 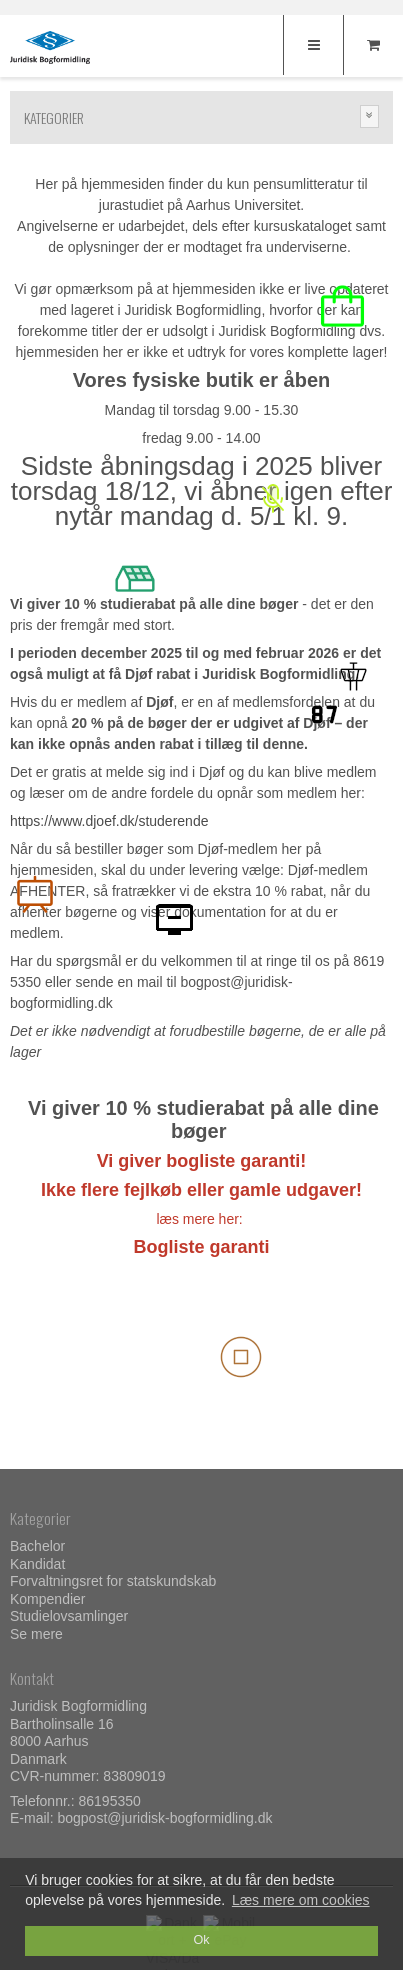 I want to click on view solar panel system status, so click(x=135, y=580).